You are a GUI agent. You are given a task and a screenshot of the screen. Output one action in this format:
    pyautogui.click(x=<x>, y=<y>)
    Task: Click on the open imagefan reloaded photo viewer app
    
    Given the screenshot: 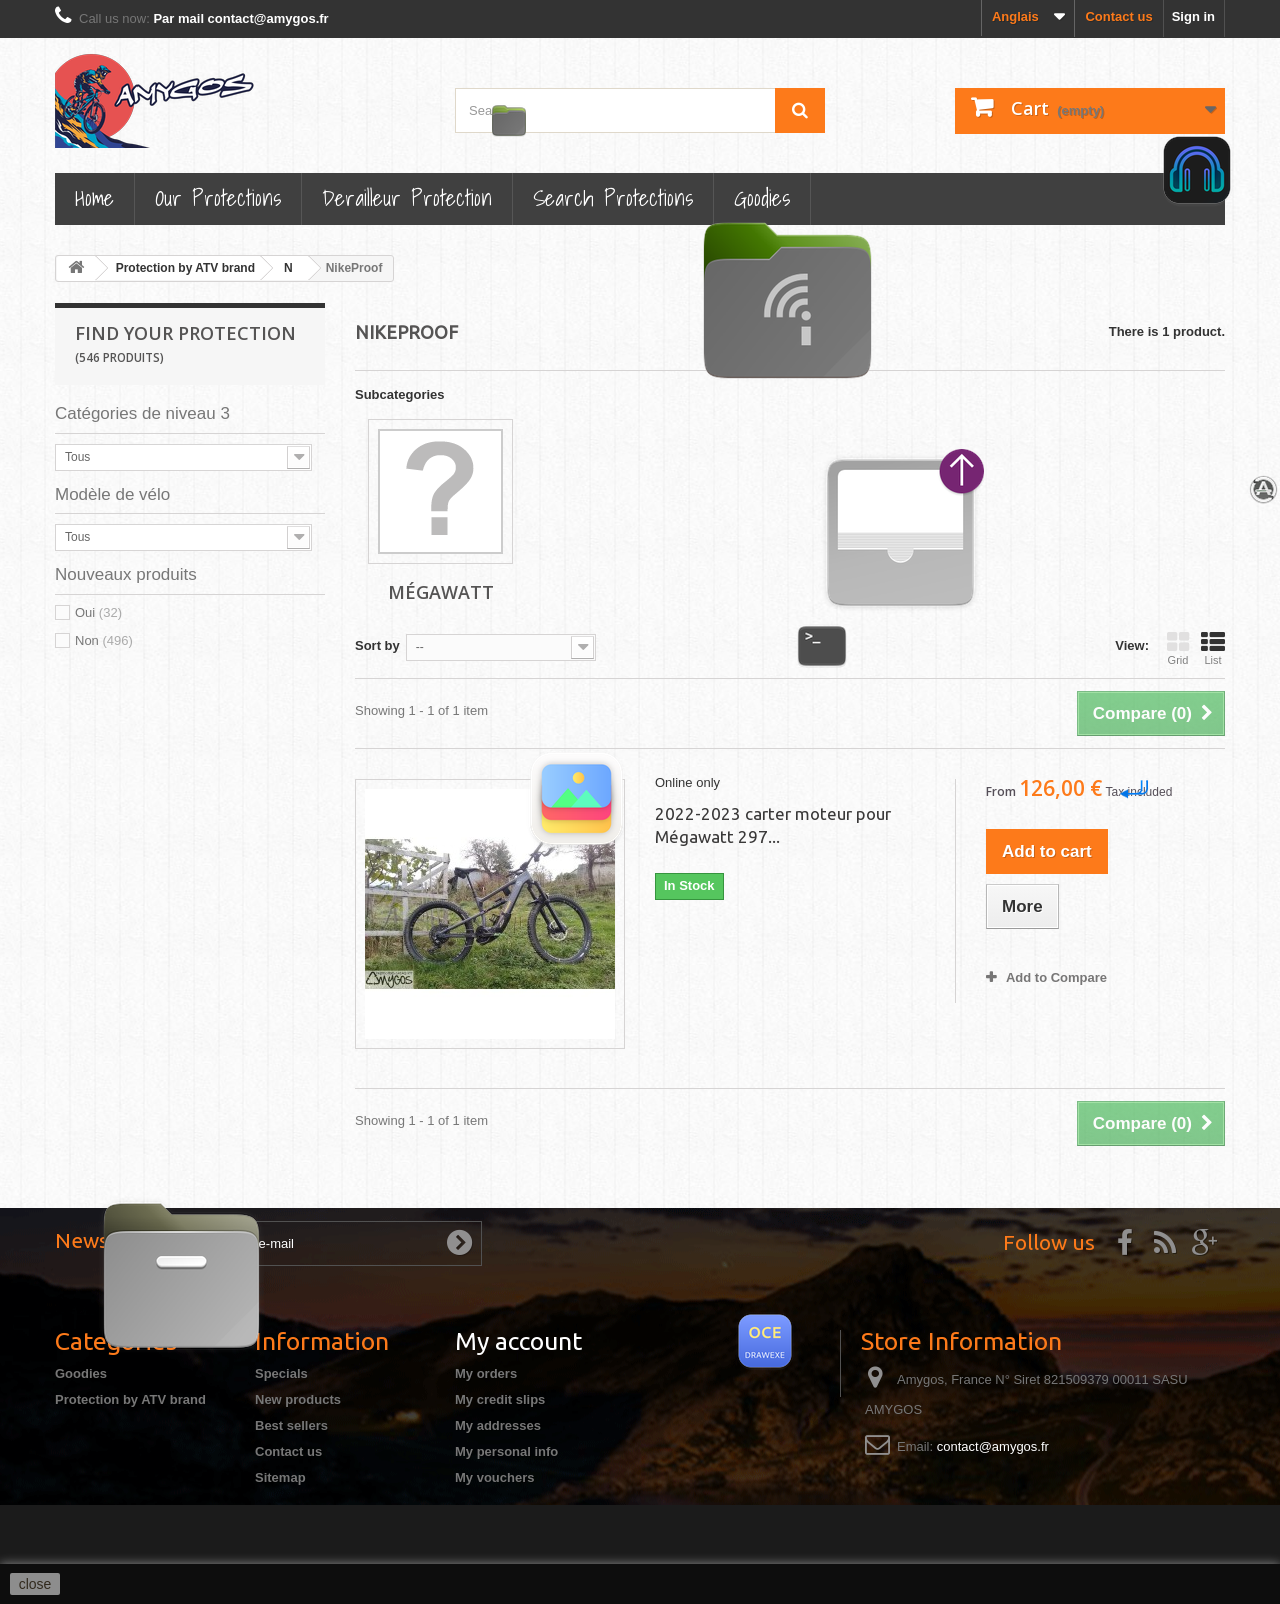 What is the action you would take?
    pyautogui.click(x=576, y=798)
    